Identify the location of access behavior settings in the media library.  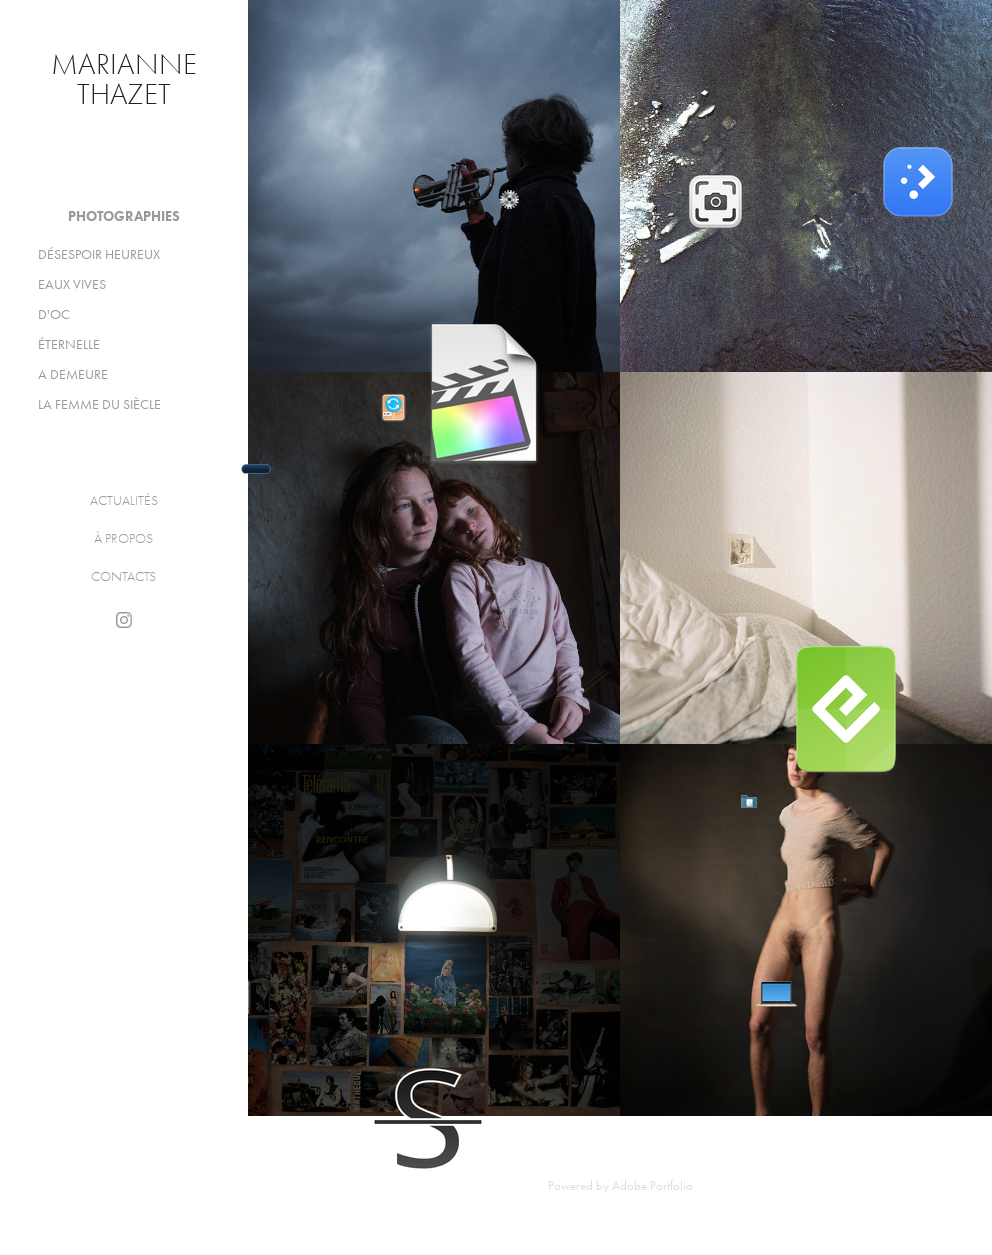
(509, 199).